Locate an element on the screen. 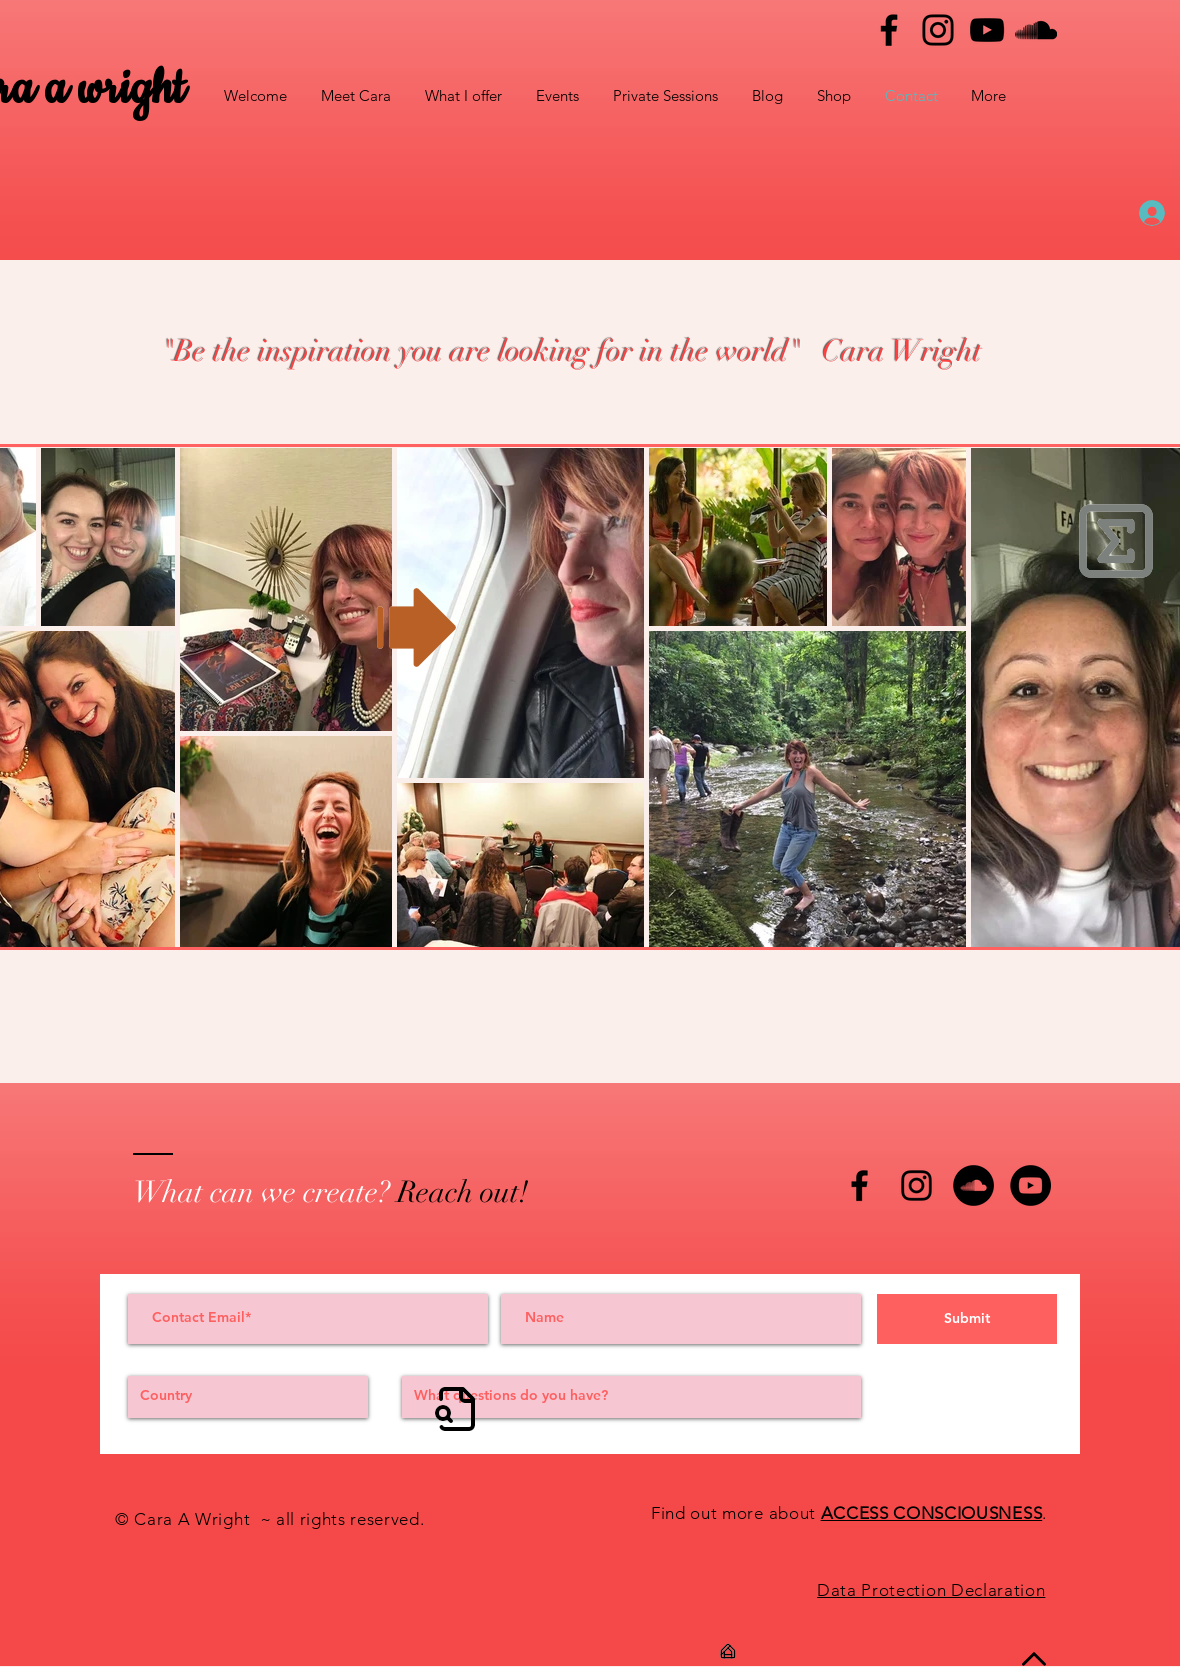 The height and width of the screenshot is (1667, 1180). search within a document is located at coordinates (457, 1409).